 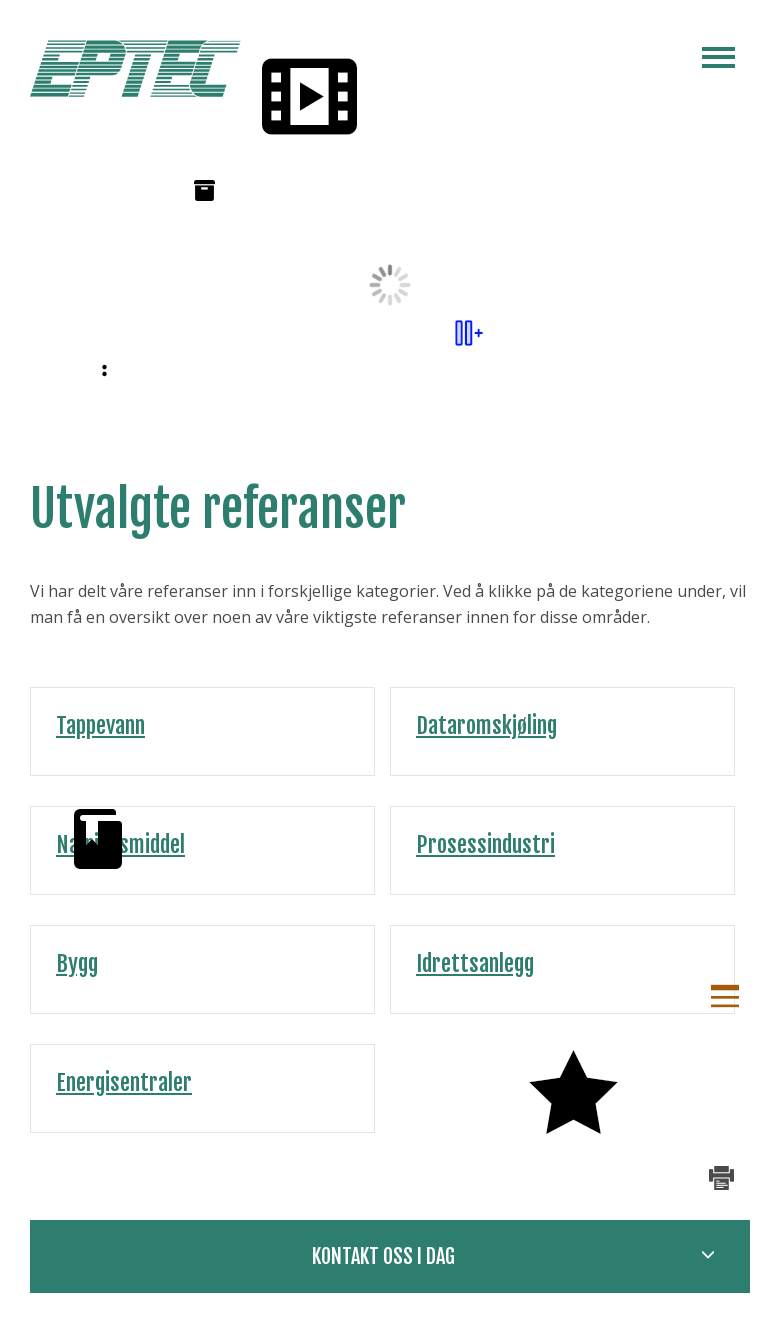 I want to click on add a new column to the right, so click(x=467, y=333).